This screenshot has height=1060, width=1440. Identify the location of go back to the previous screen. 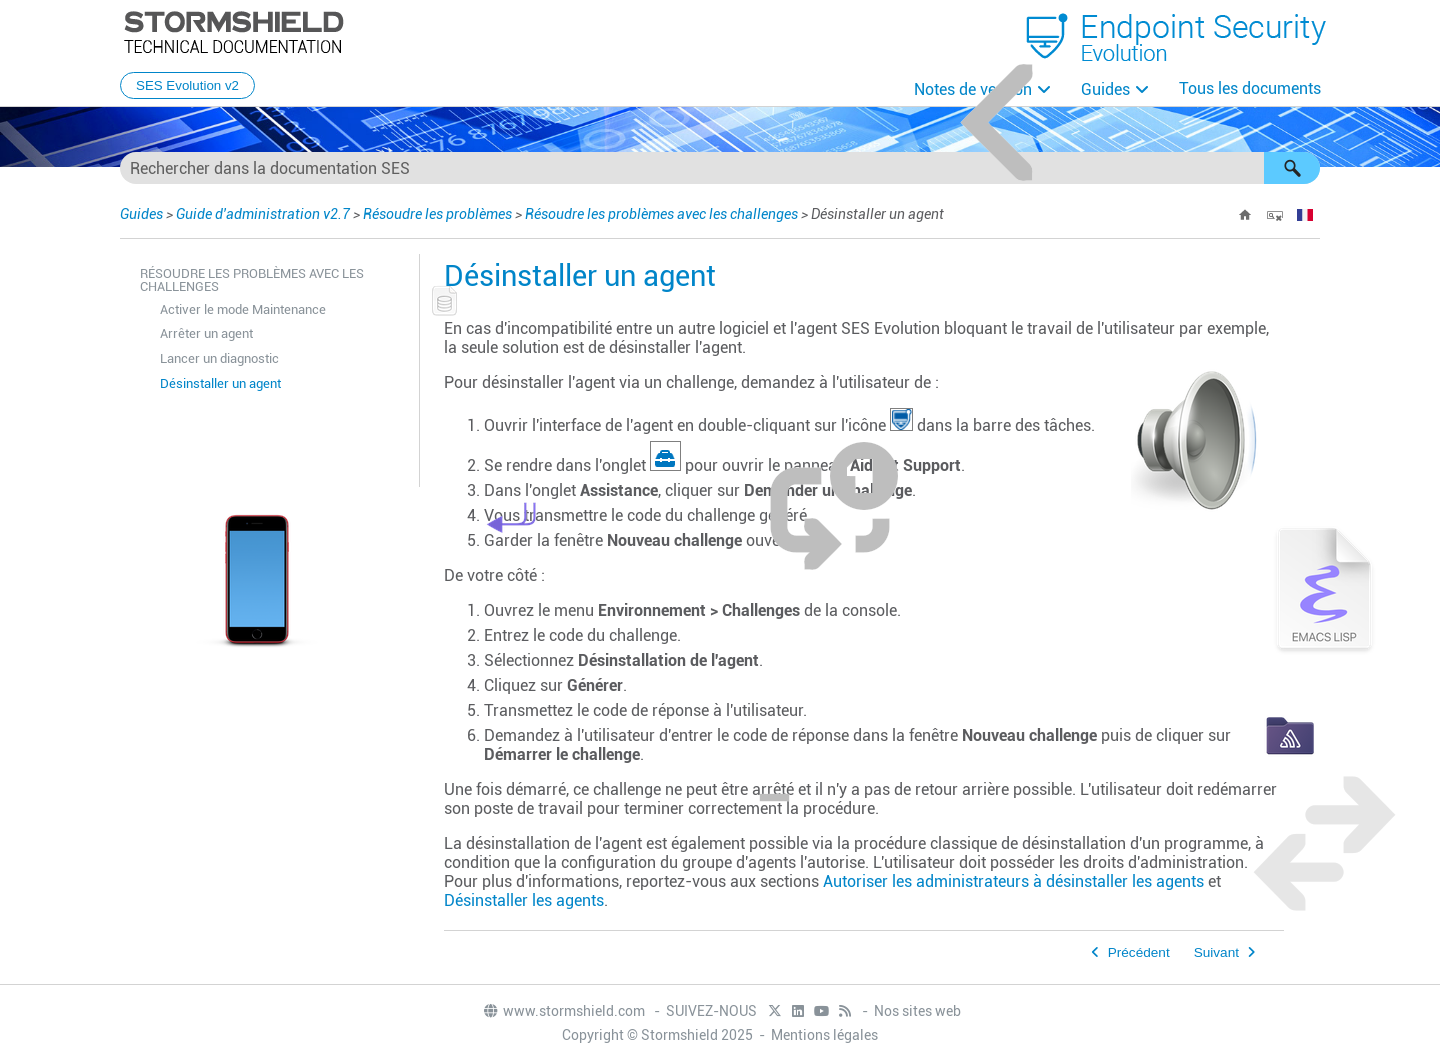
(993, 122).